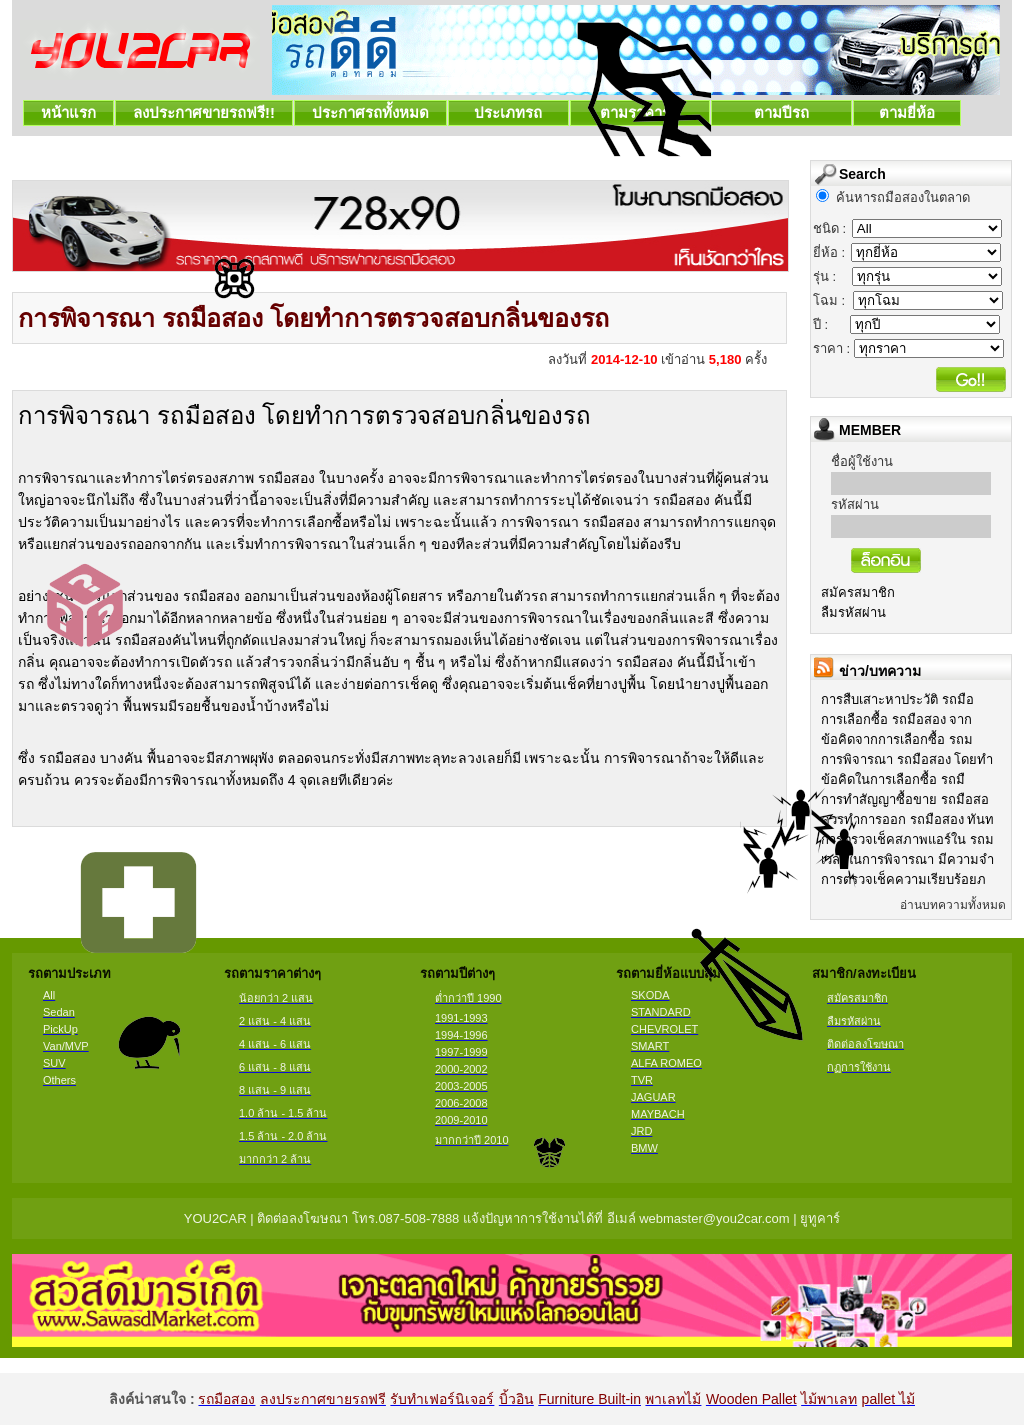  What do you see at coordinates (549, 1152) in the screenshot?
I see `equip torso armor piece` at bounding box center [549, 1152].